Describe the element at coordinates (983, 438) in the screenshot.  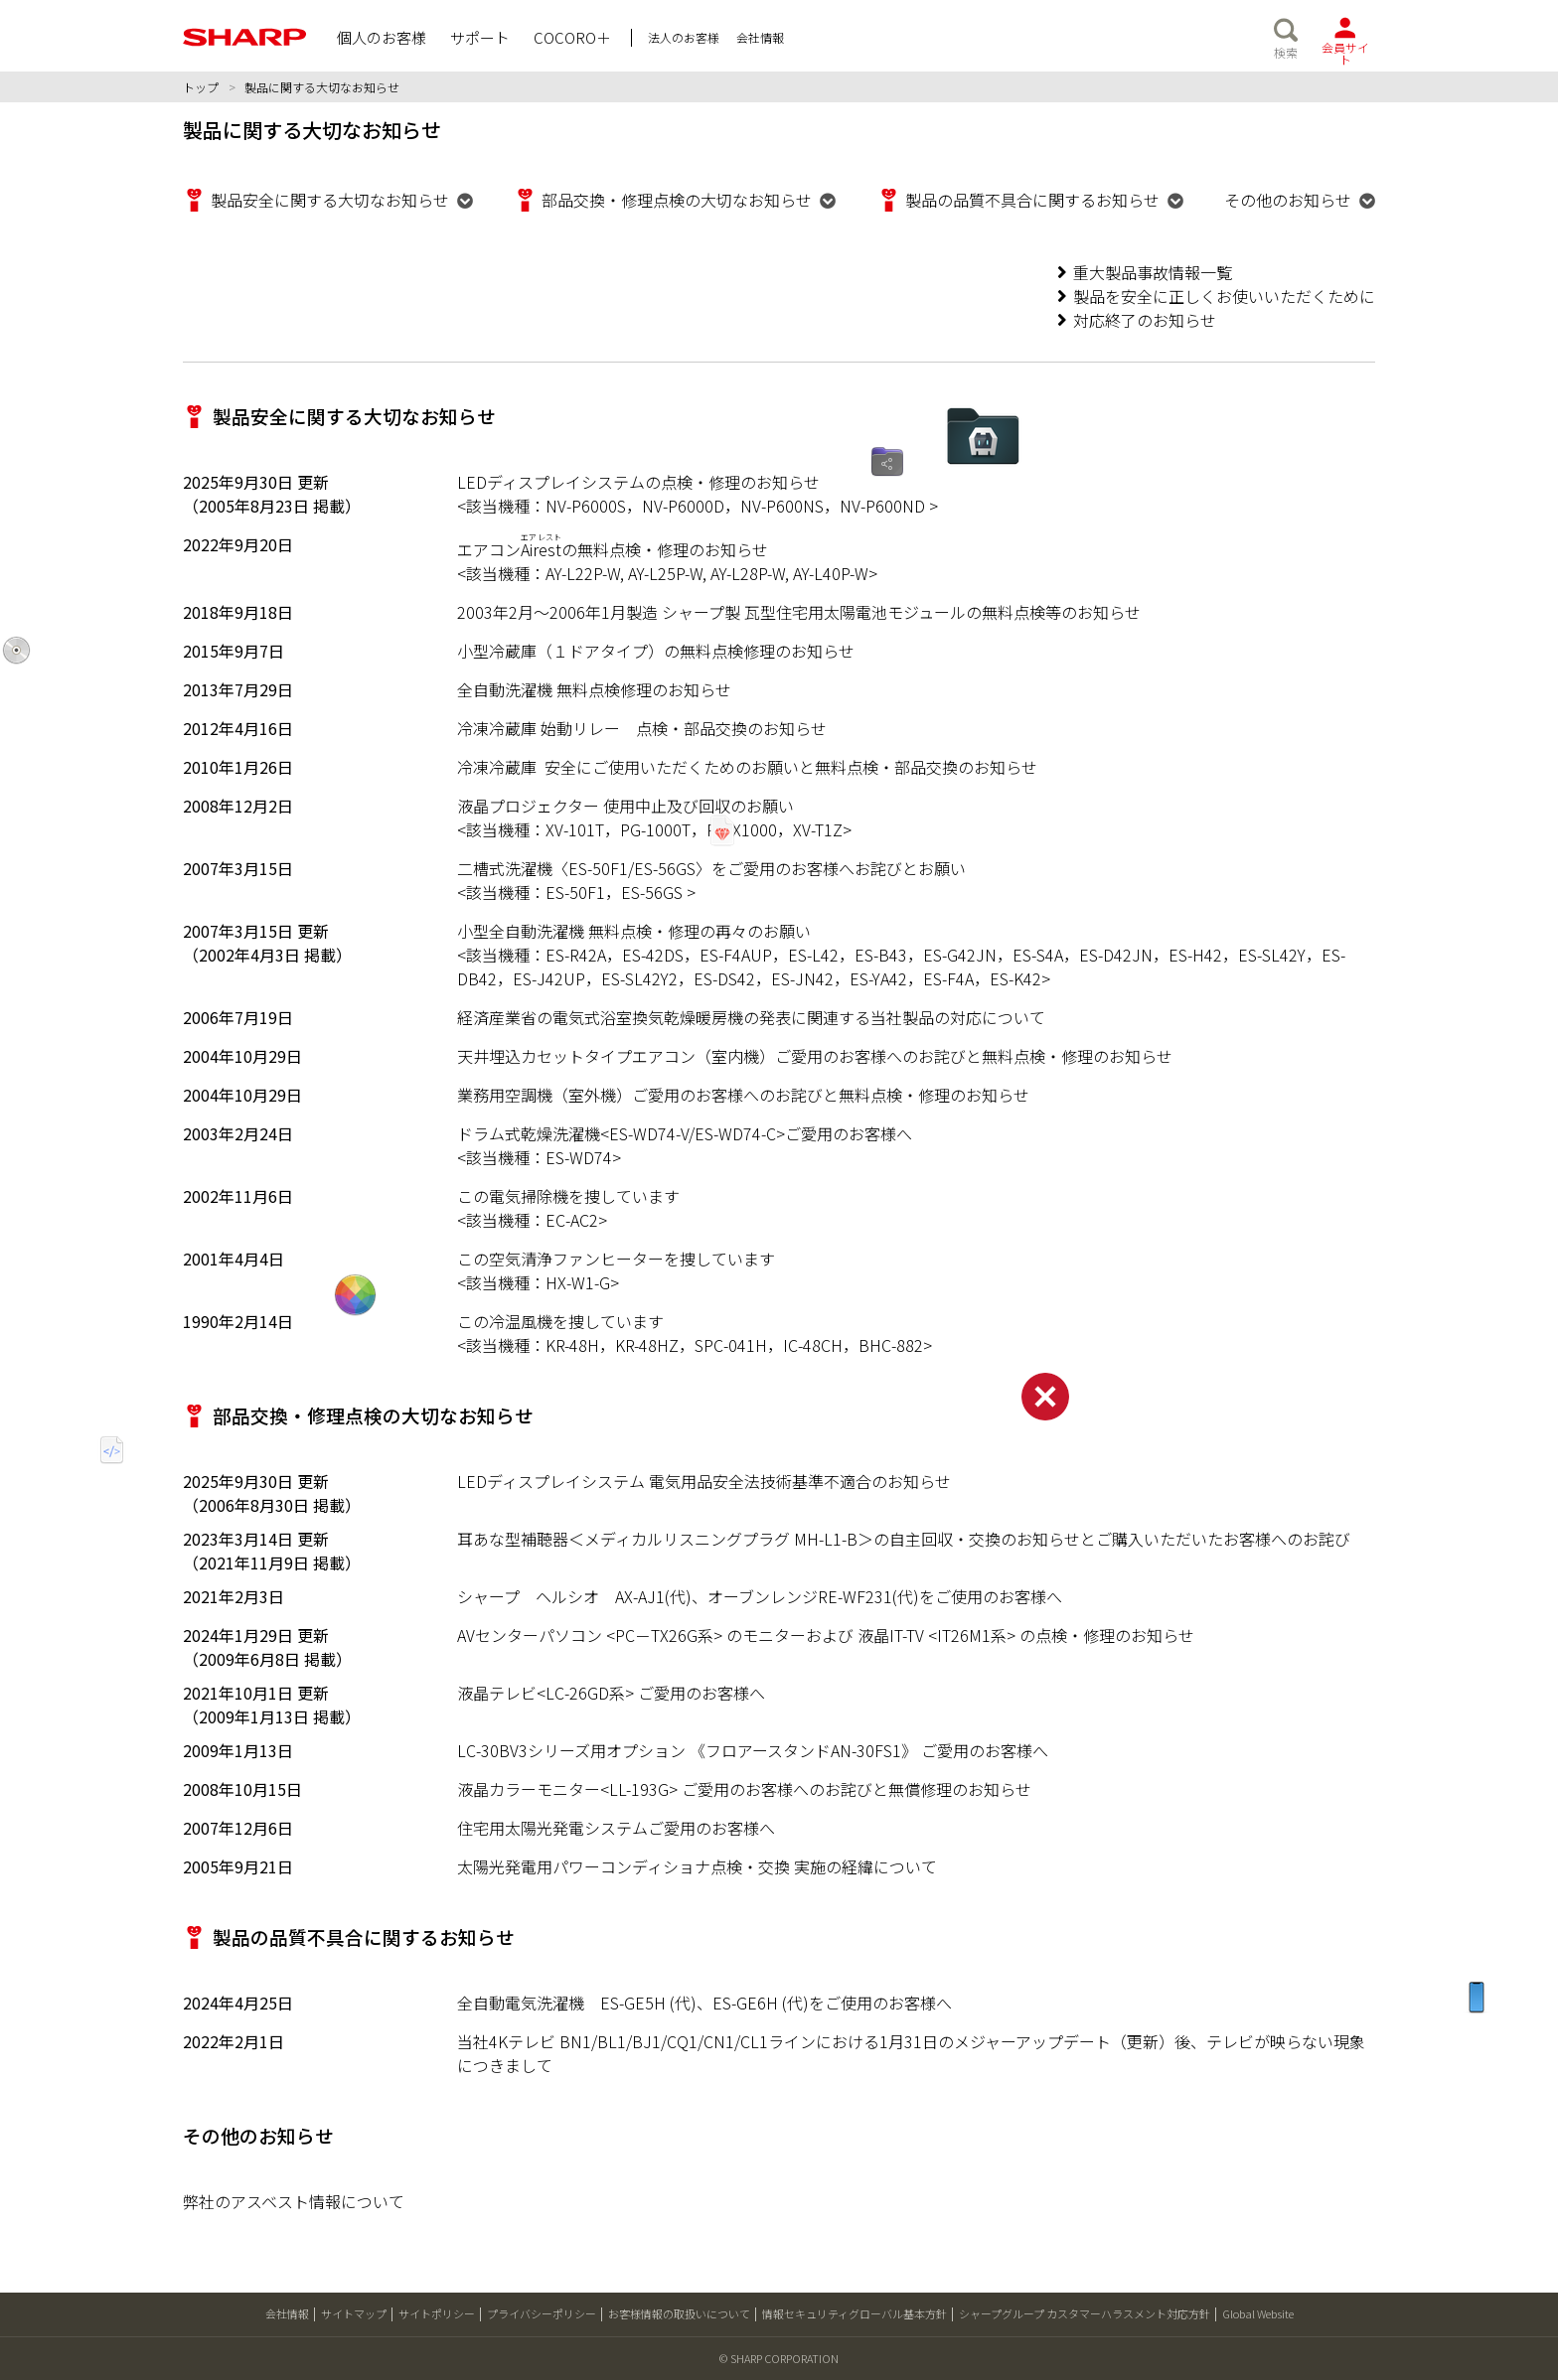
I see `open cordova project folder` at that location.